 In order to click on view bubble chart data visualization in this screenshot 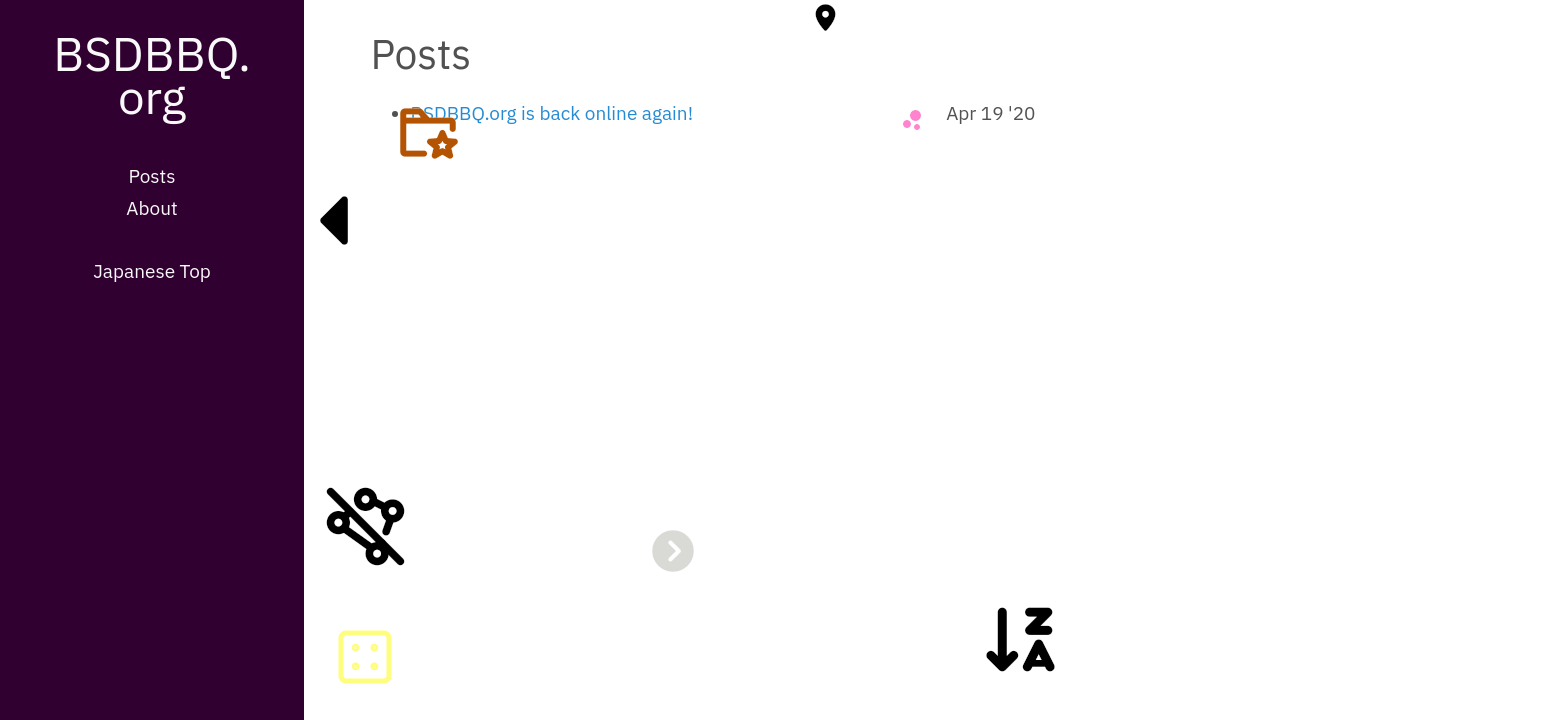, I will do `click(913, 120)`.